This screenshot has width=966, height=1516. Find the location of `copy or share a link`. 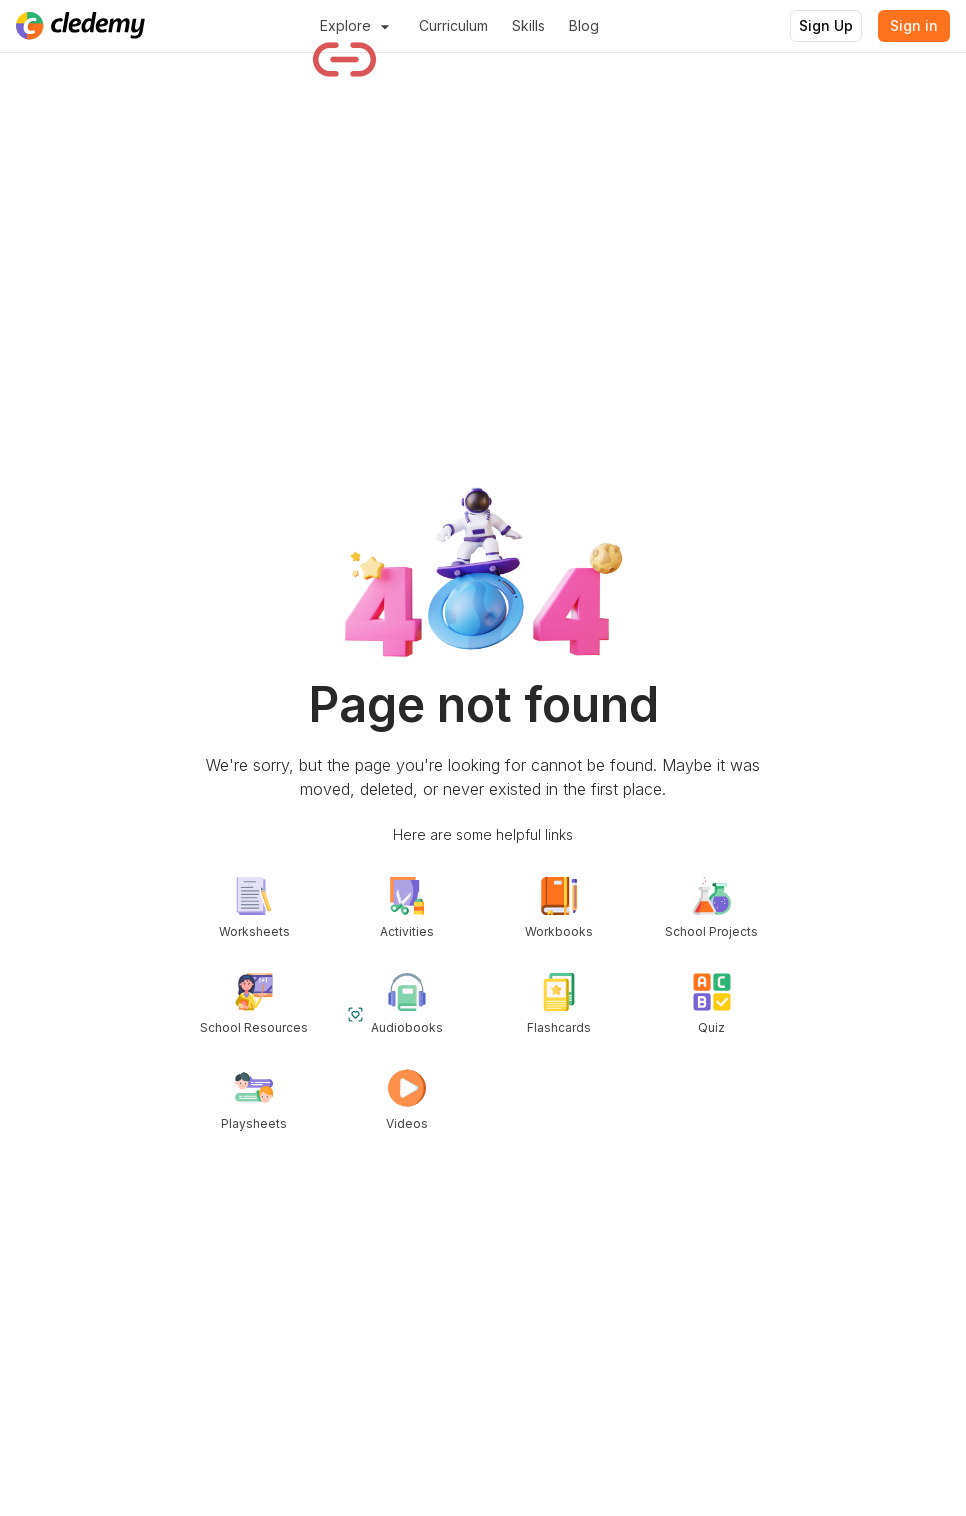

copy or share a link is located at coordinates (344, 59).